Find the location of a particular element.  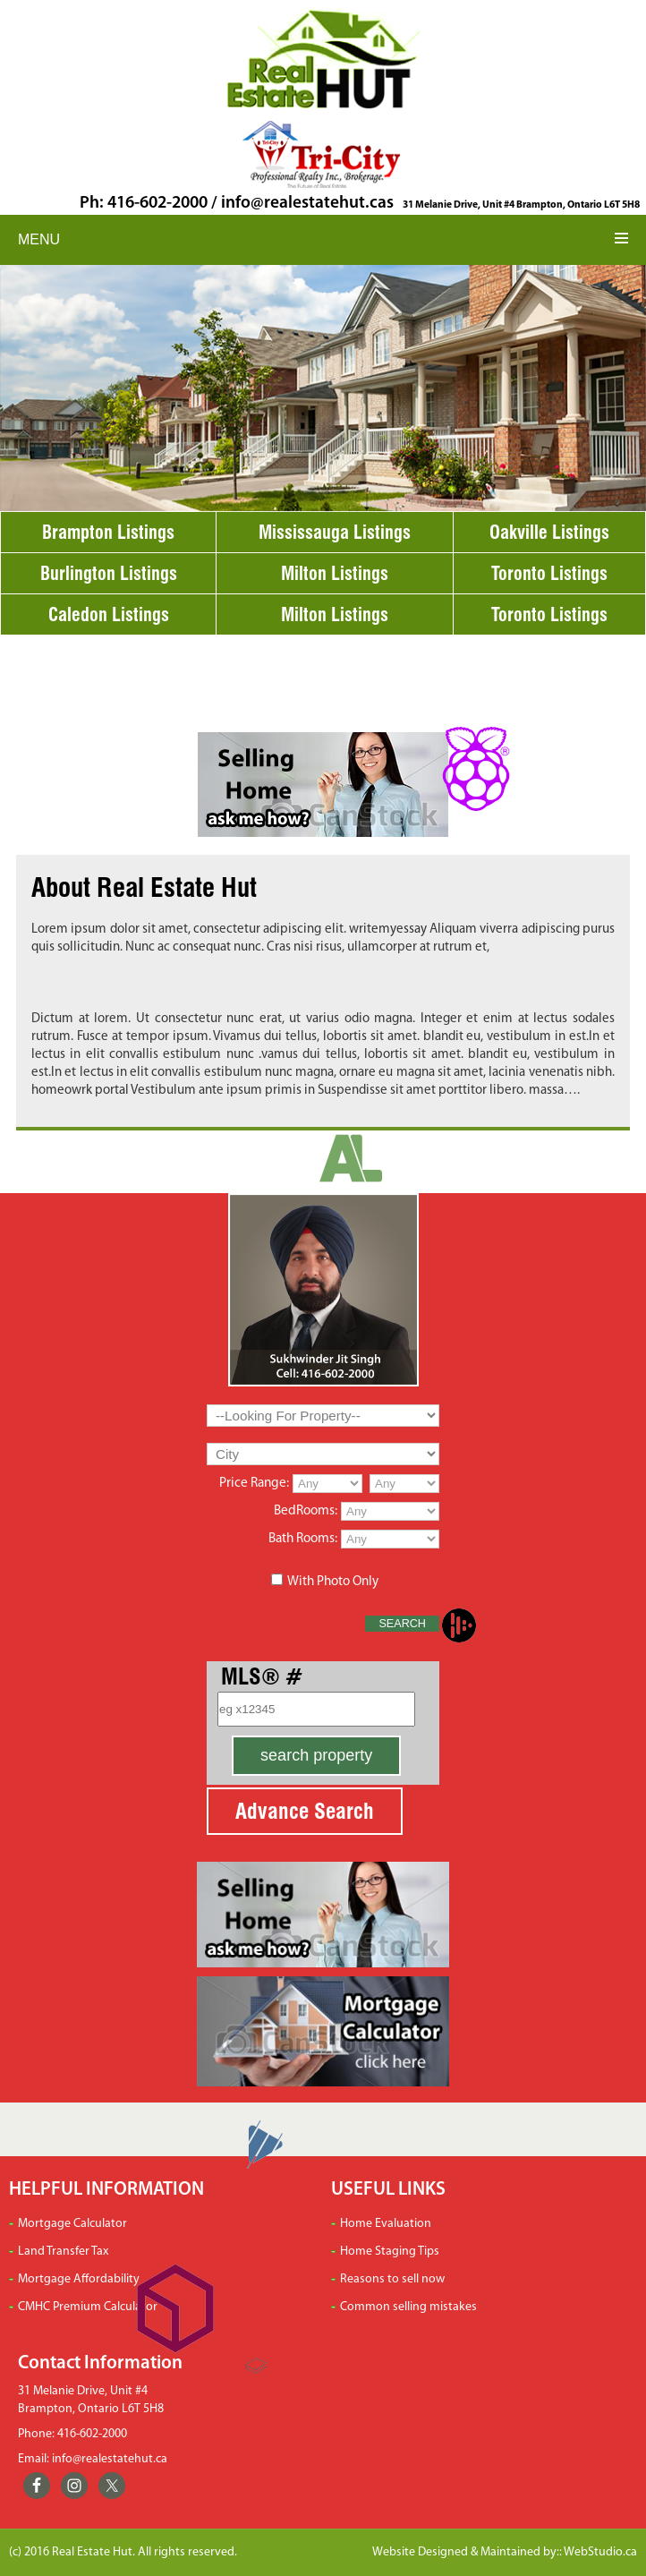

open AniList app or website is located at coordinates (351, 1158).